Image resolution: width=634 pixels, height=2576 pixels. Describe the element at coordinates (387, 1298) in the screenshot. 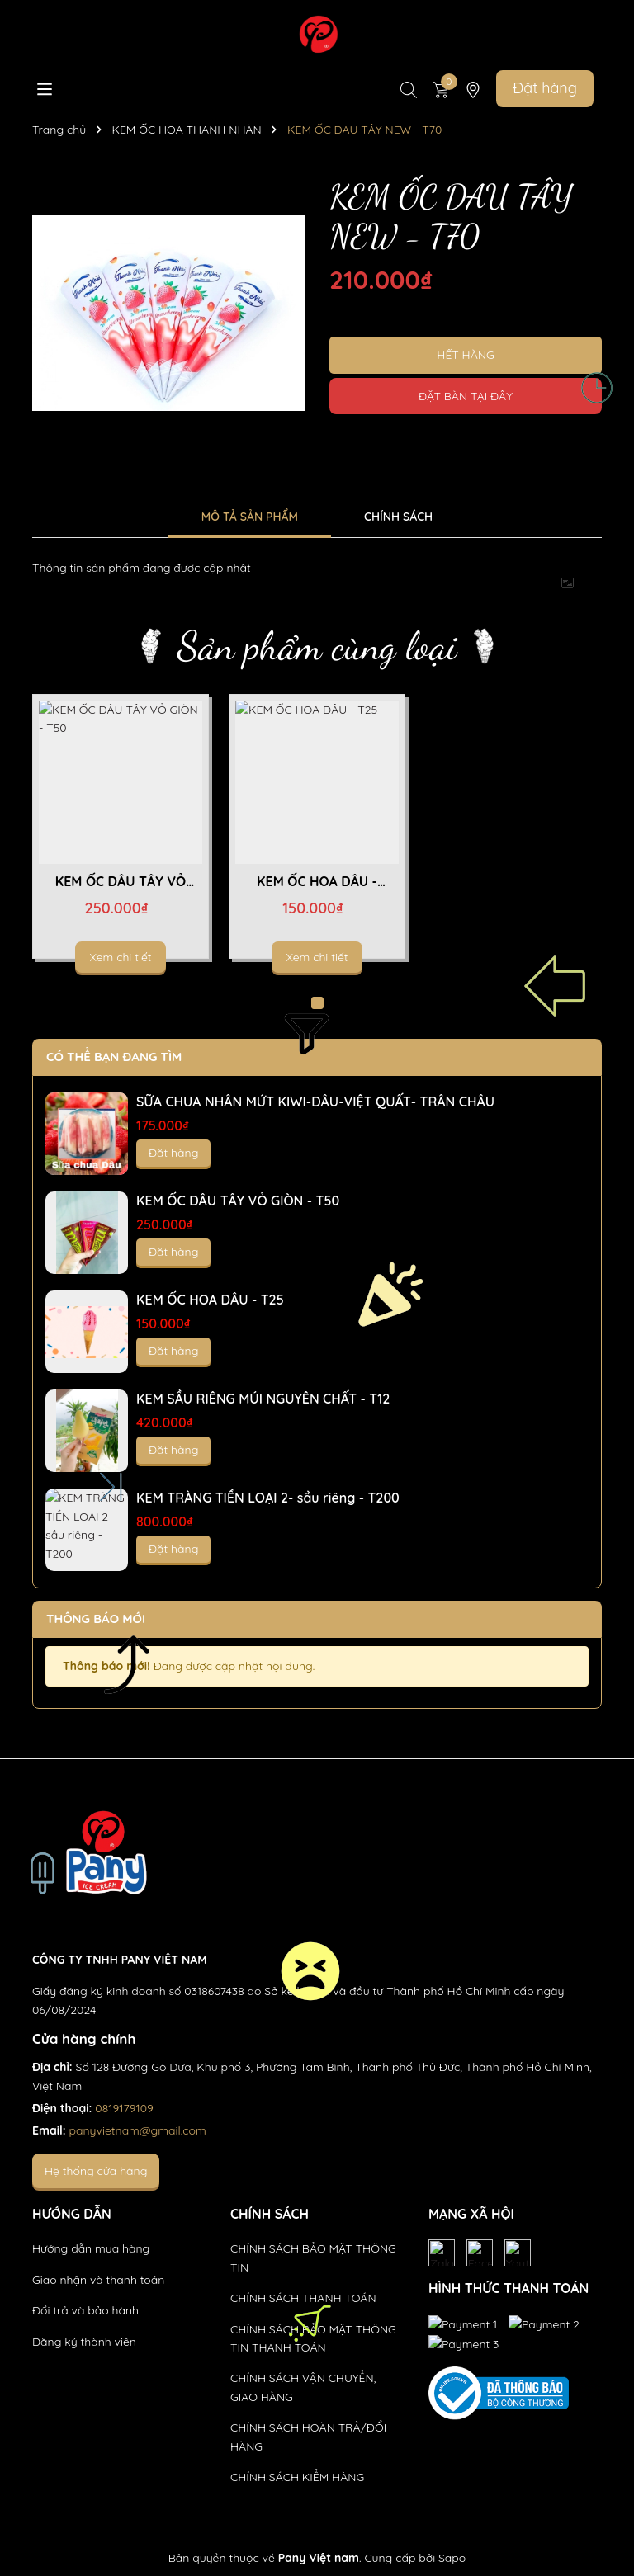

I see `celebration or success notification` at that location.